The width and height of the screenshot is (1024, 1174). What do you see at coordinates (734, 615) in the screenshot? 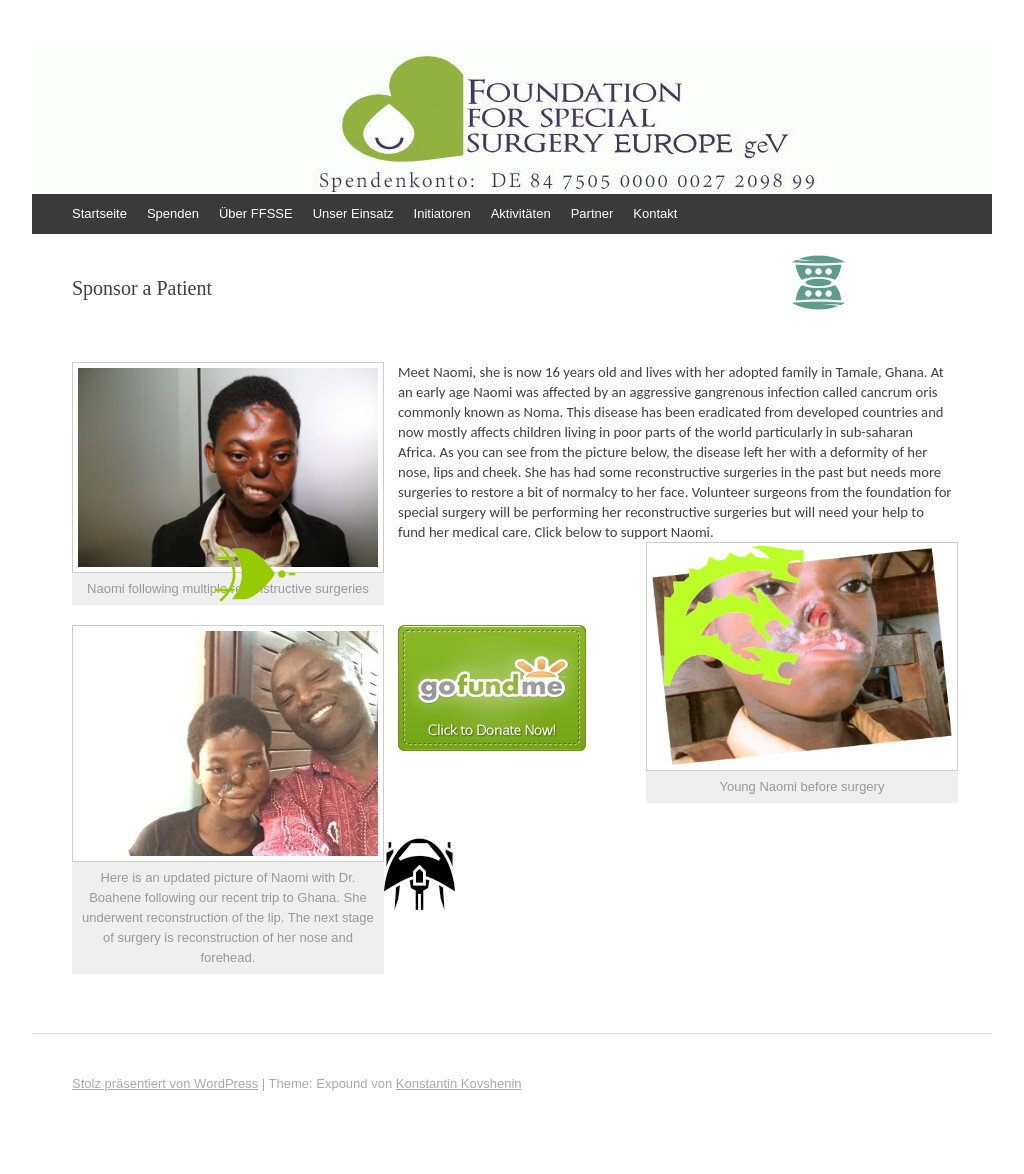
I see `select hydra creature or monster type` at bounding box center [734, 615].